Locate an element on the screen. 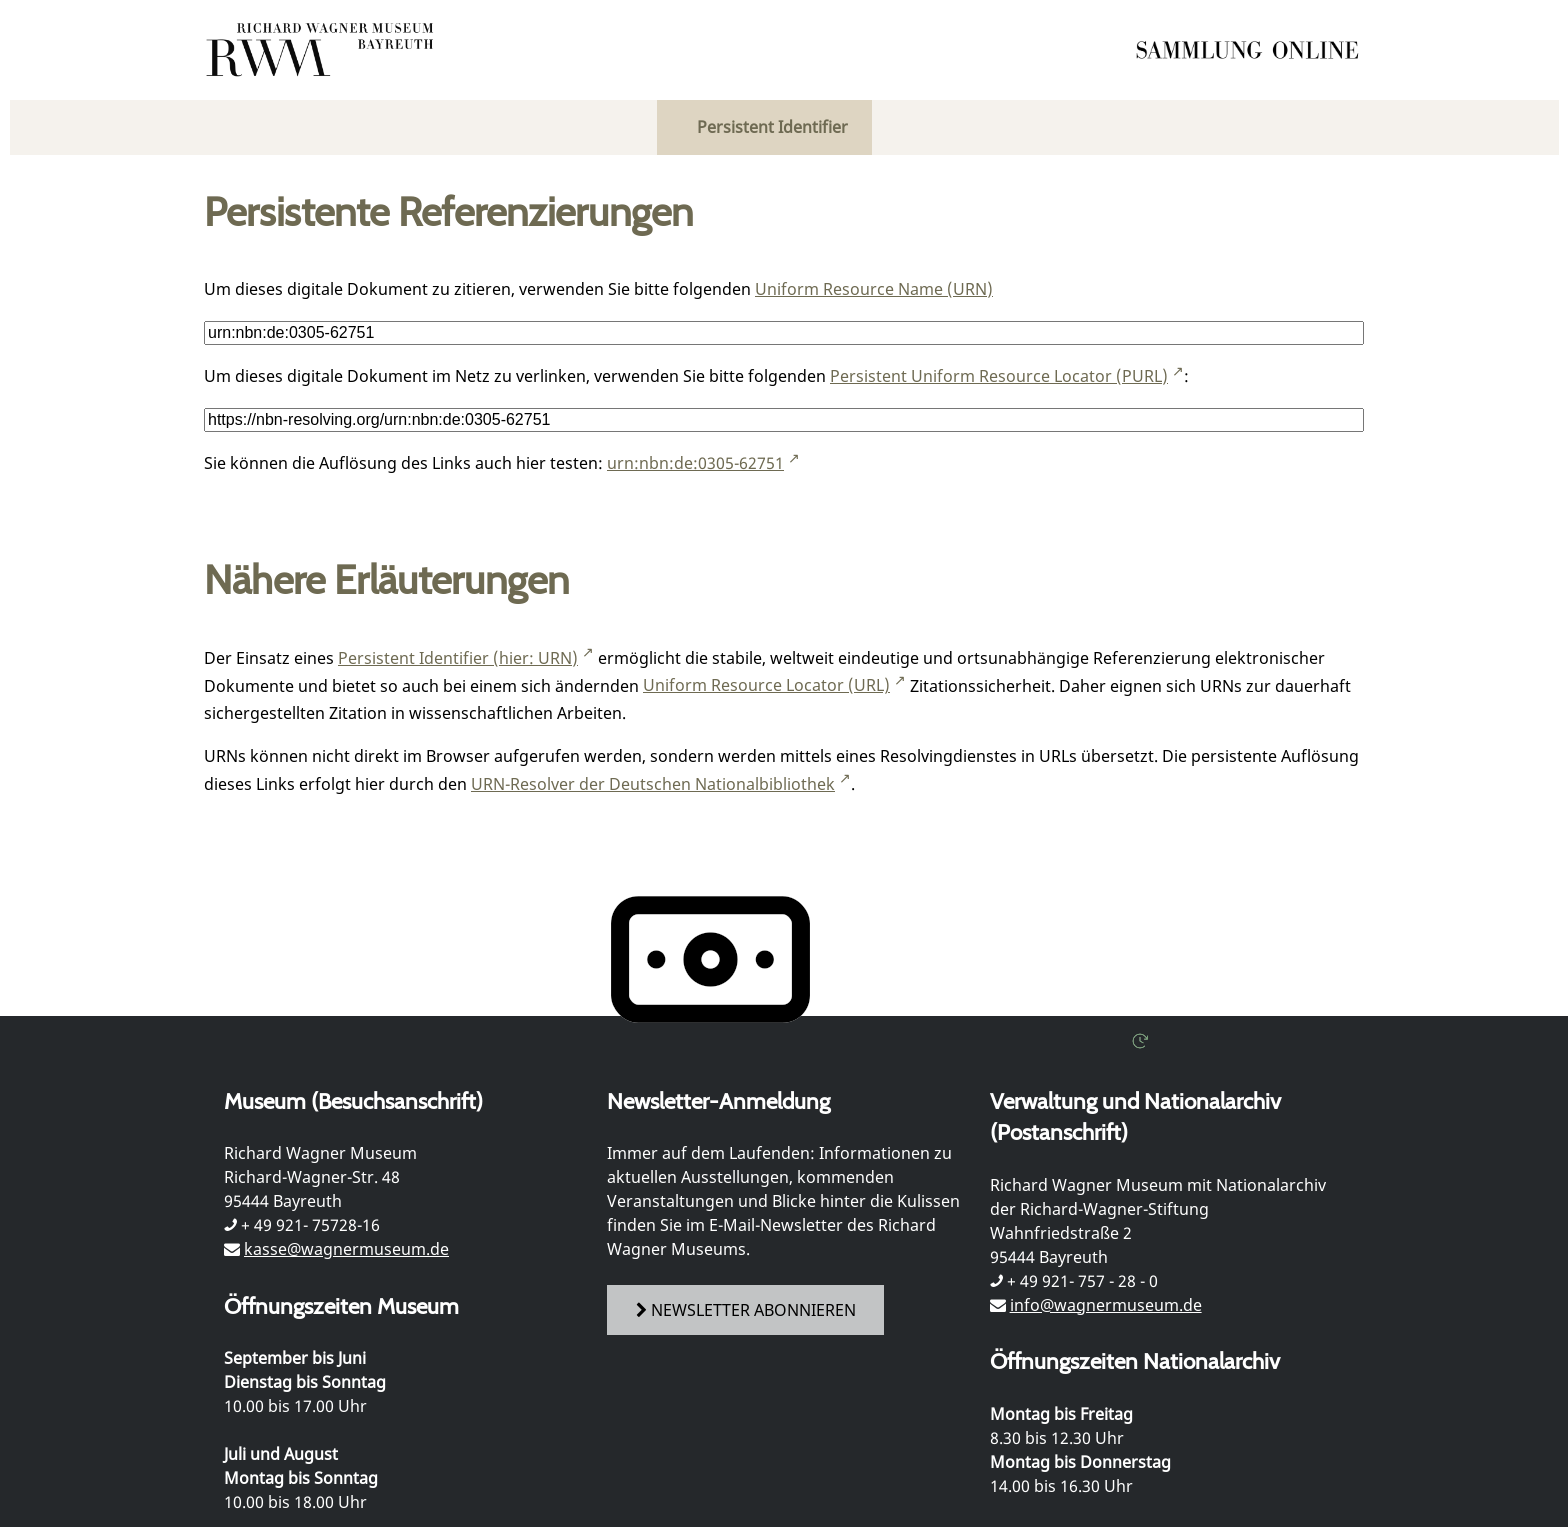 This screenshot has width=1568, height=1527. redo or restore a previous action is located at coordinates (1140, 1041).